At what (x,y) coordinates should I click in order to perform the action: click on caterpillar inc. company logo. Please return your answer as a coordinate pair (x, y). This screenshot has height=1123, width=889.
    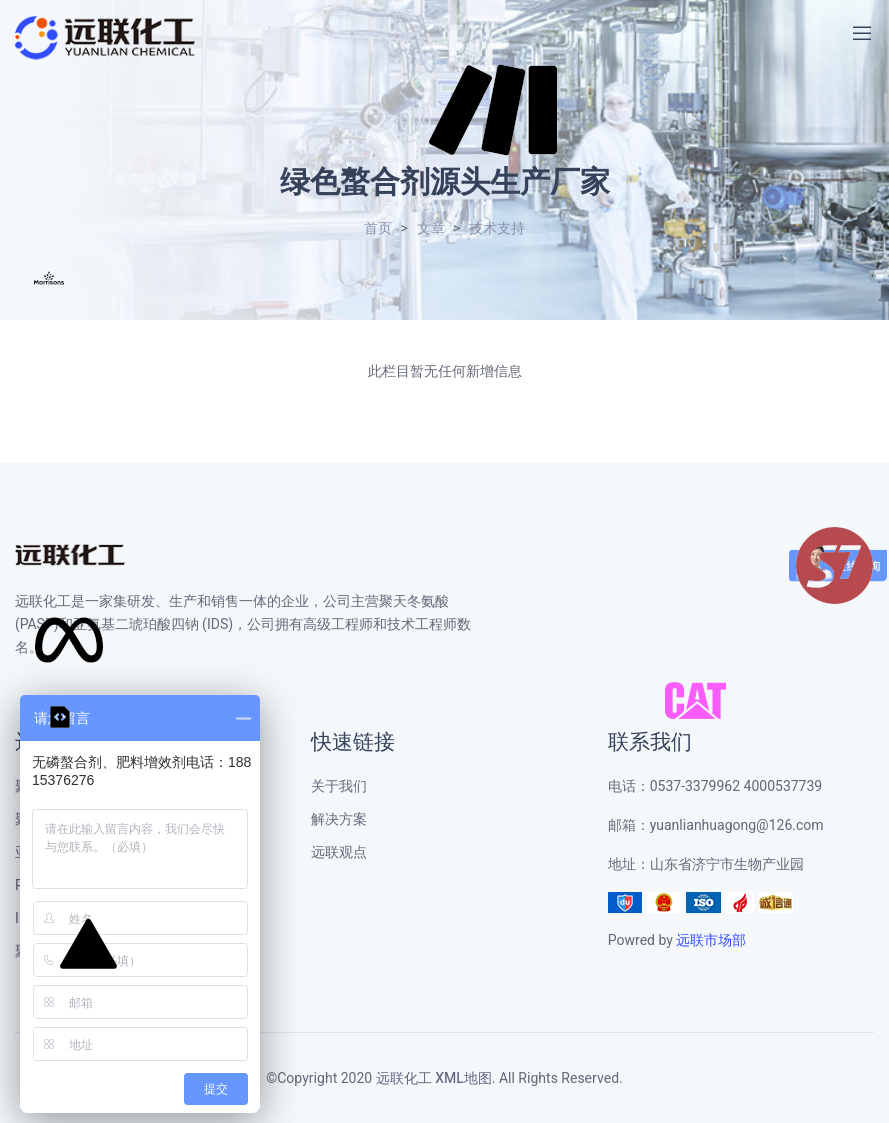
    Looking at the image, I should click on (695, 700).